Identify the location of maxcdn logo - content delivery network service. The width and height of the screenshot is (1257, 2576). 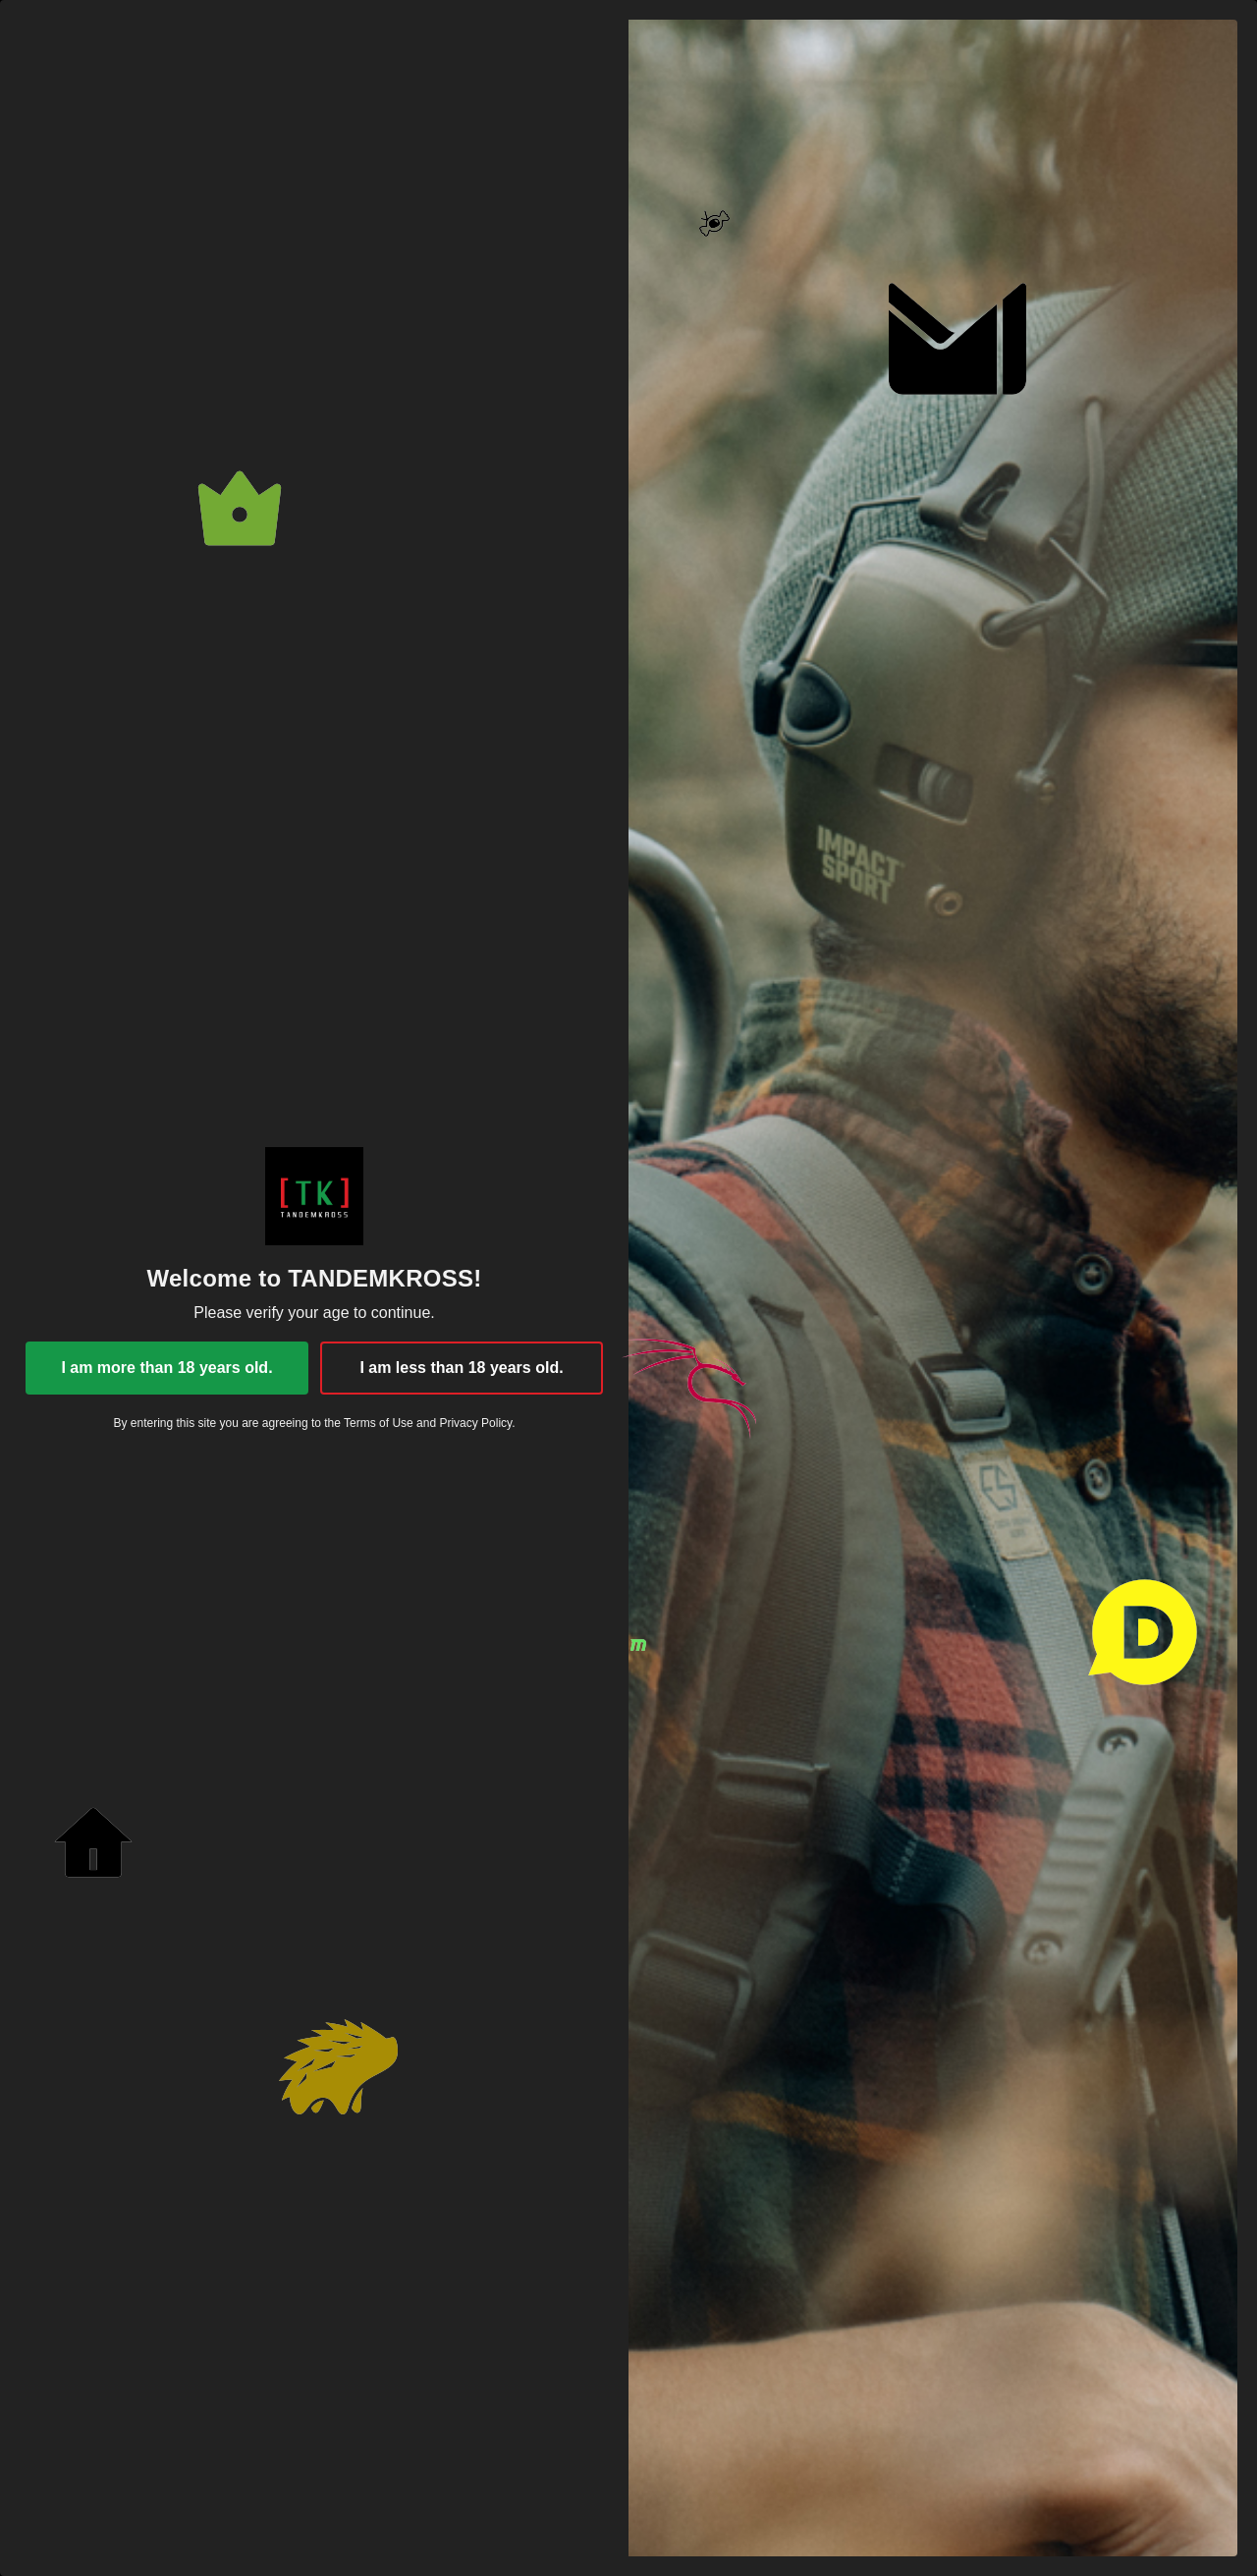
(638, 1645).